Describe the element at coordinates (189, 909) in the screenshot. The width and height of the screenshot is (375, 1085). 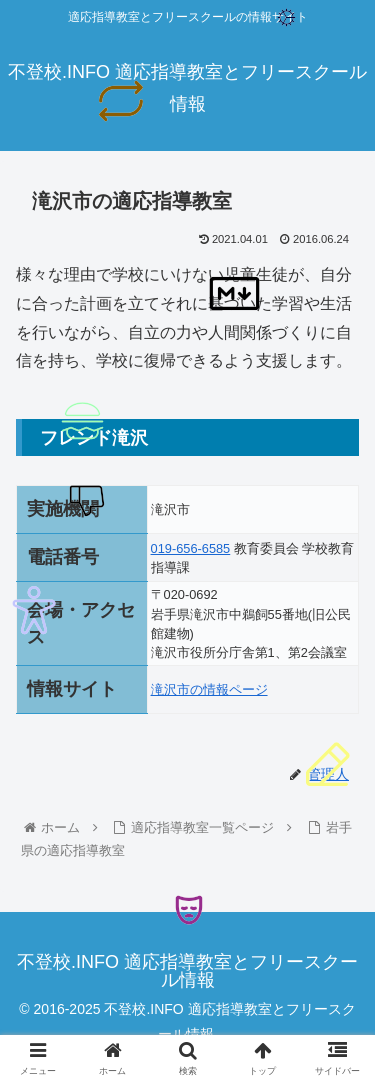
I see `indicates sad or negative emotion` at that location.